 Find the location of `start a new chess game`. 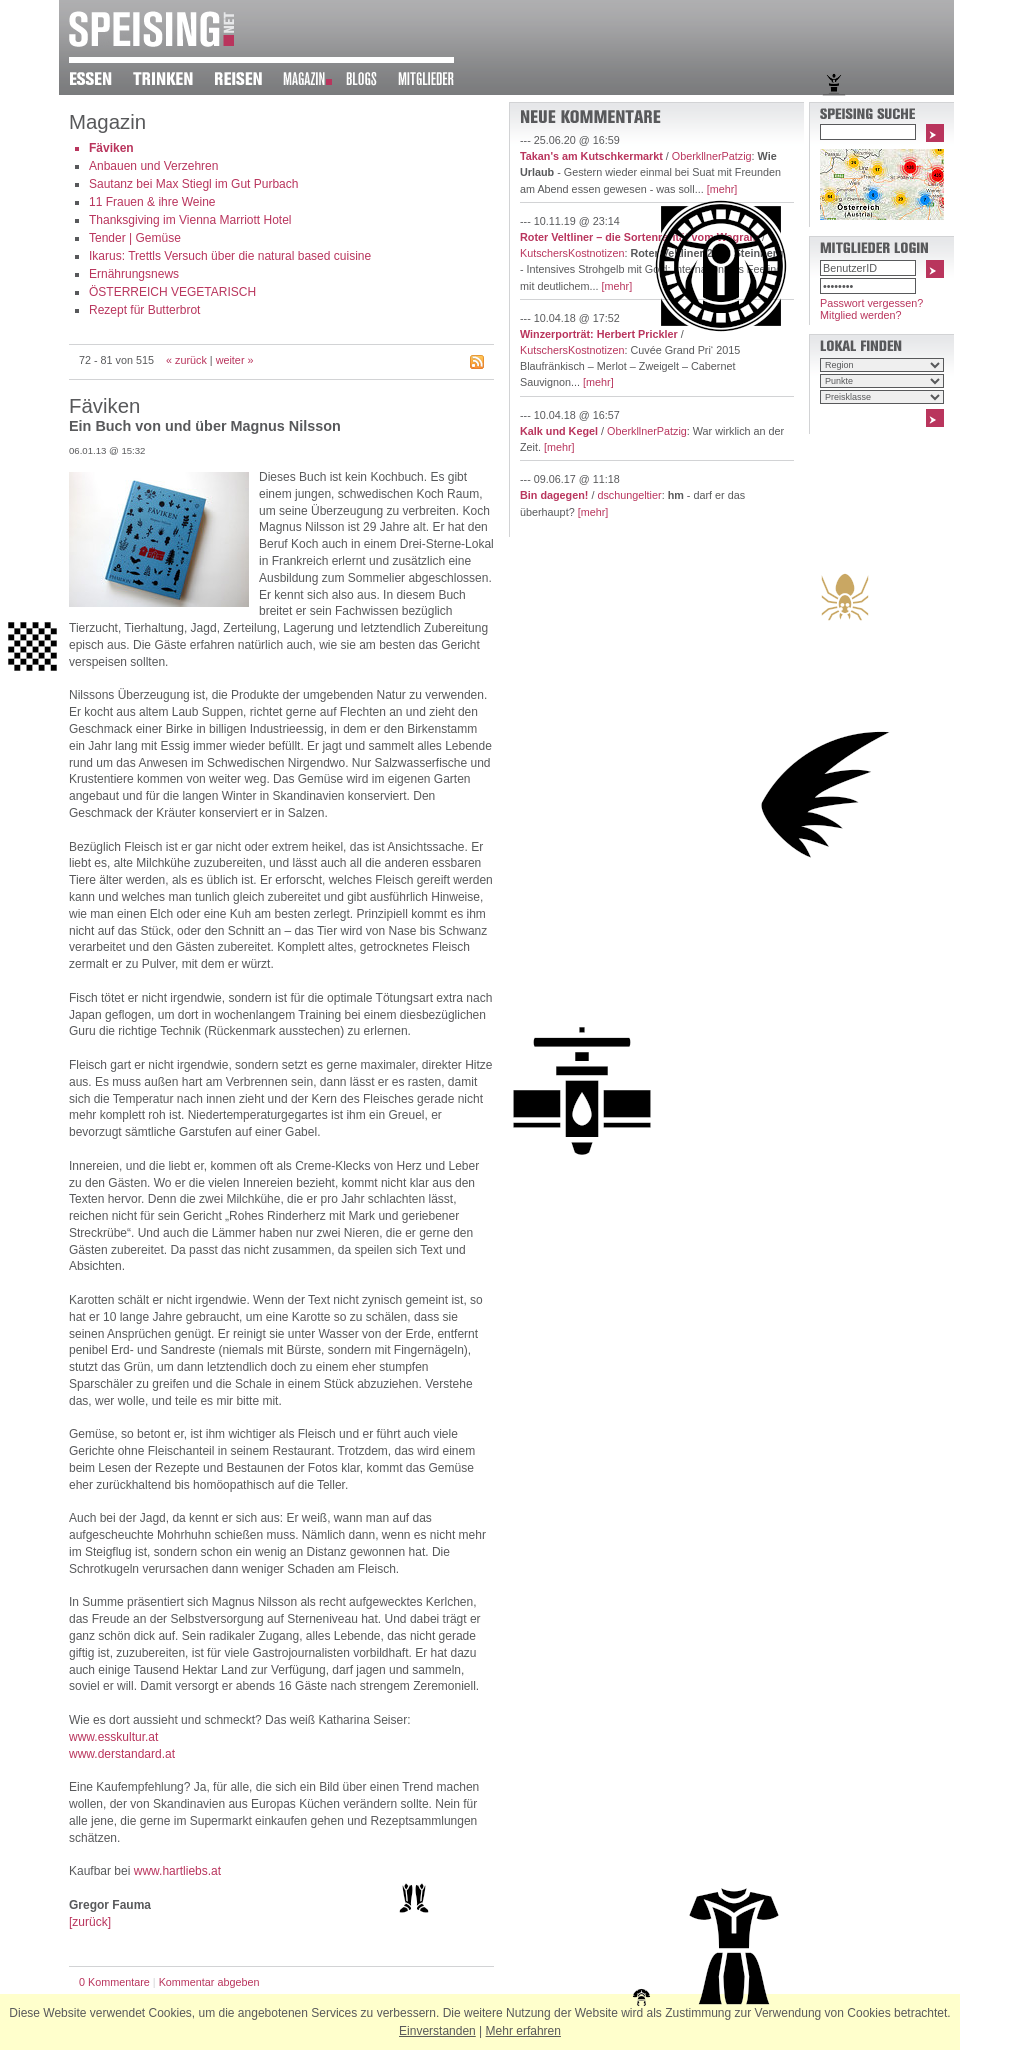

start a new chess game is located at coordinates (32, 646).